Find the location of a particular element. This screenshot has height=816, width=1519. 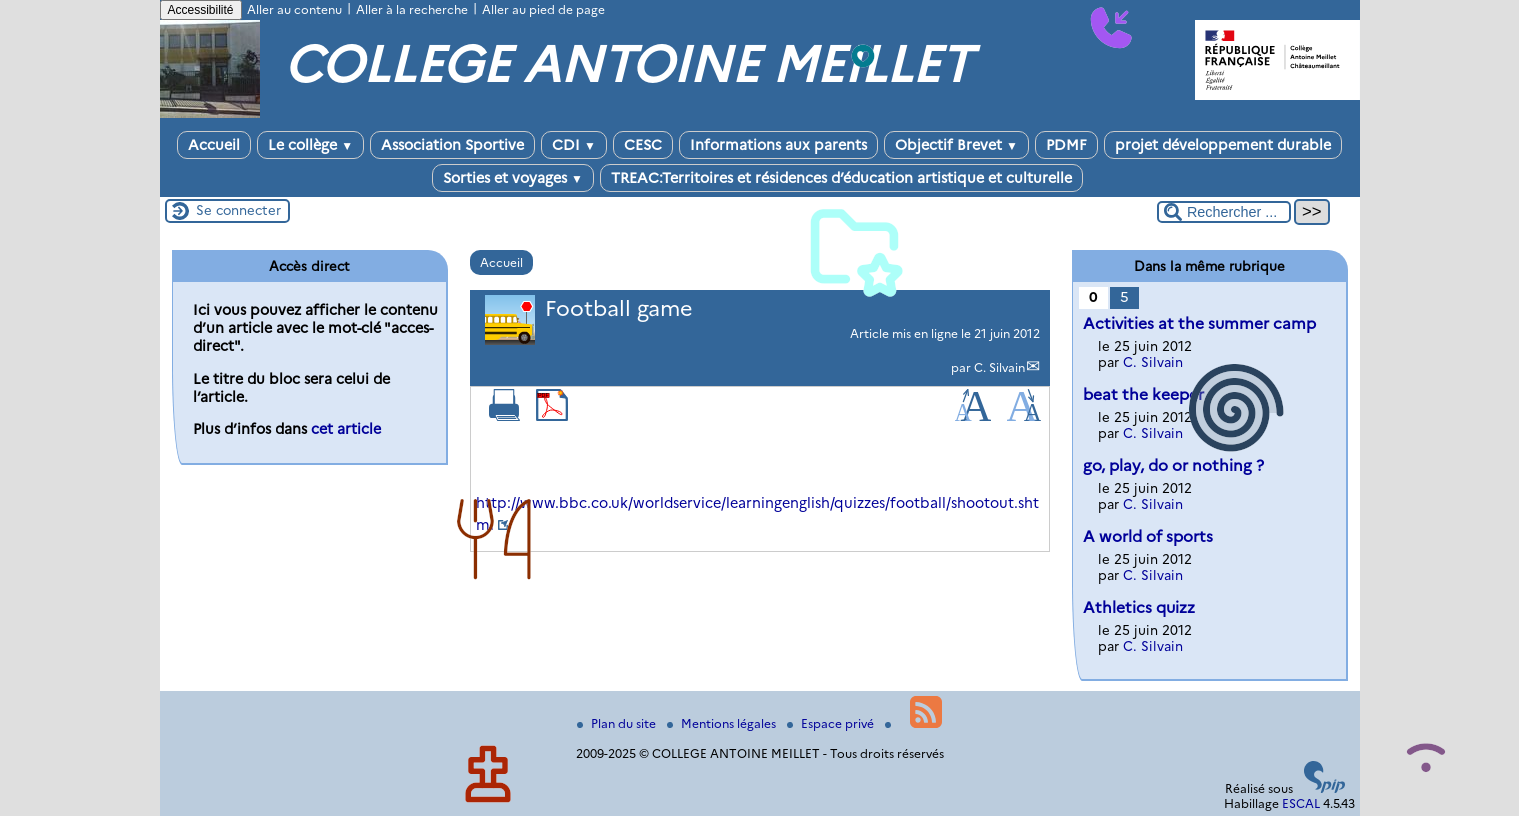

indicates loading or processing in progress is located at coordinates (1231, 406).